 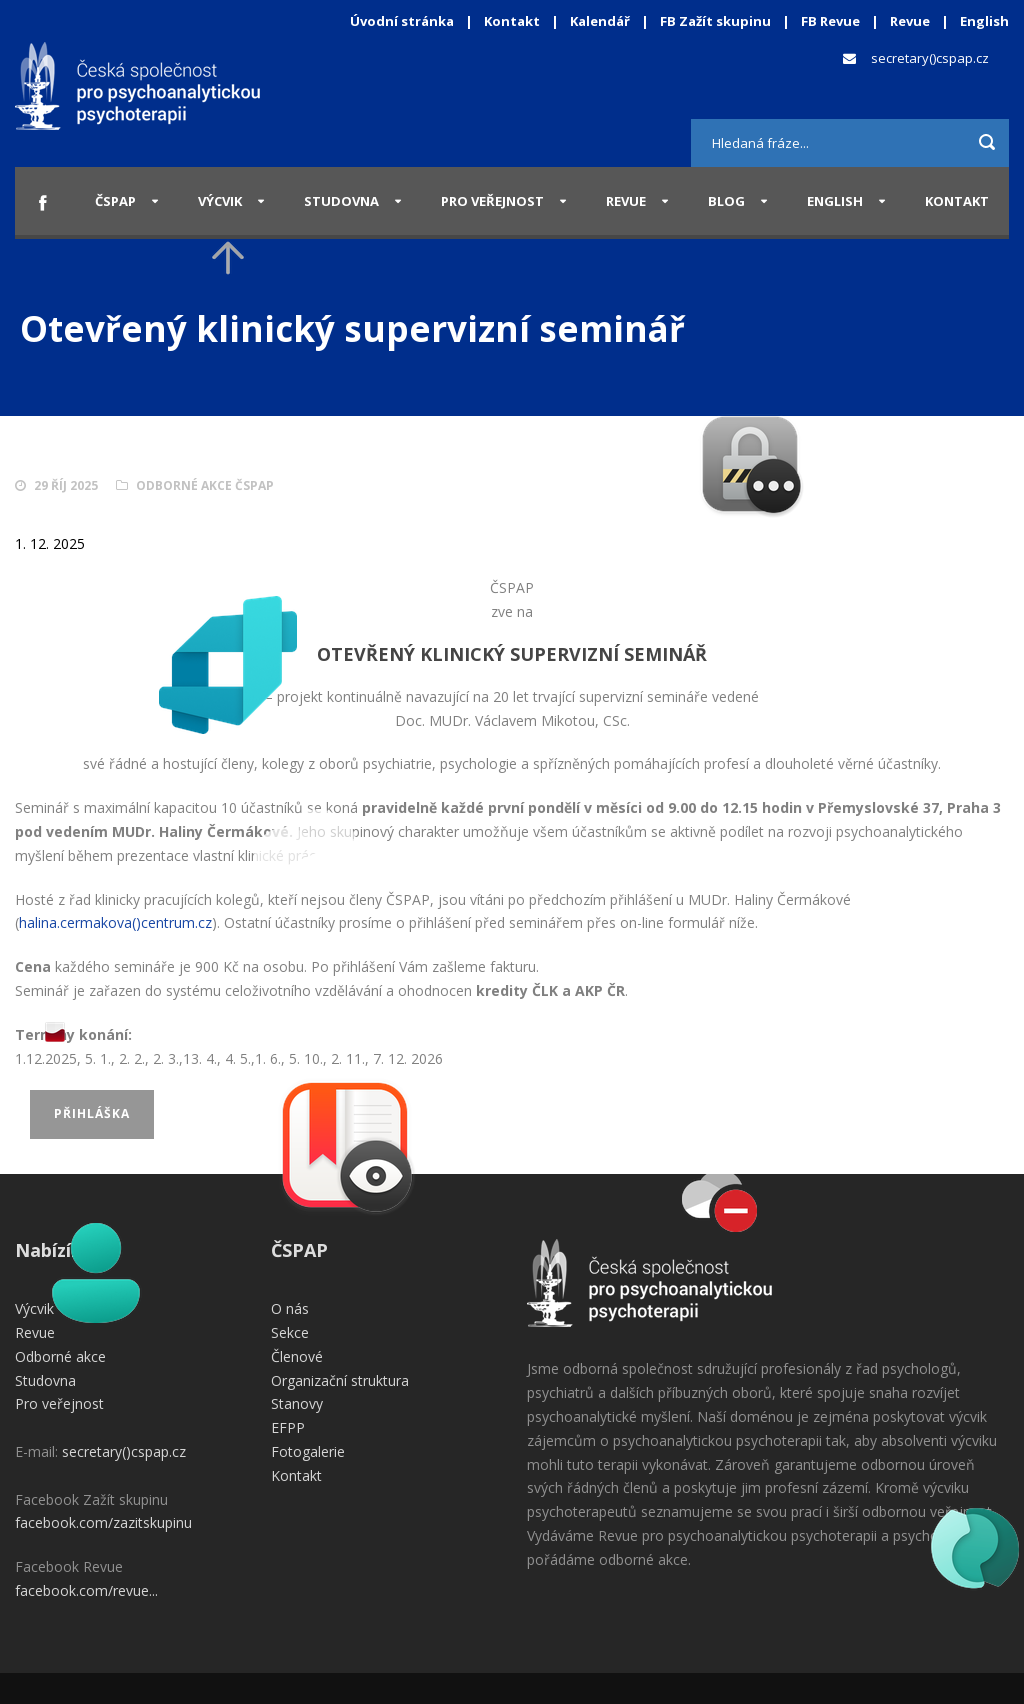 What do you see at coordinates (719, 1194) in the screenshot?
I see `OneDrive sync error or upload failure` at bounding box center [719, 1194].